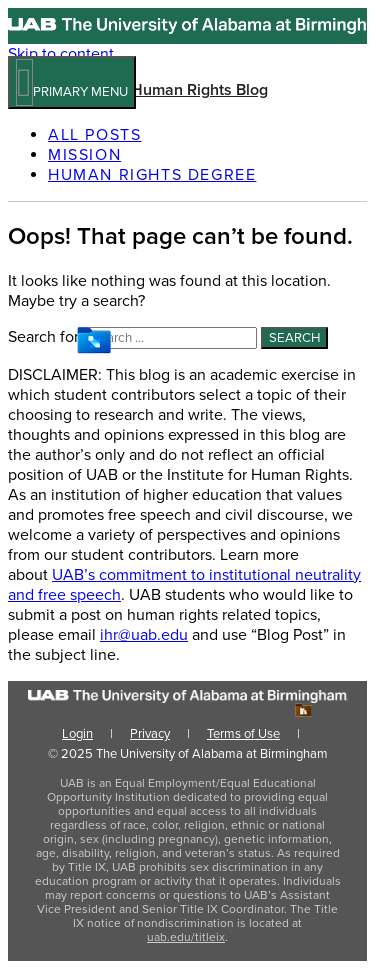 The width and height of the screenshot is (375, 969). Describe the element at coordinates (94, 341) in the screenshot. I see `open wondershare mirrorgo files folder` at that location.